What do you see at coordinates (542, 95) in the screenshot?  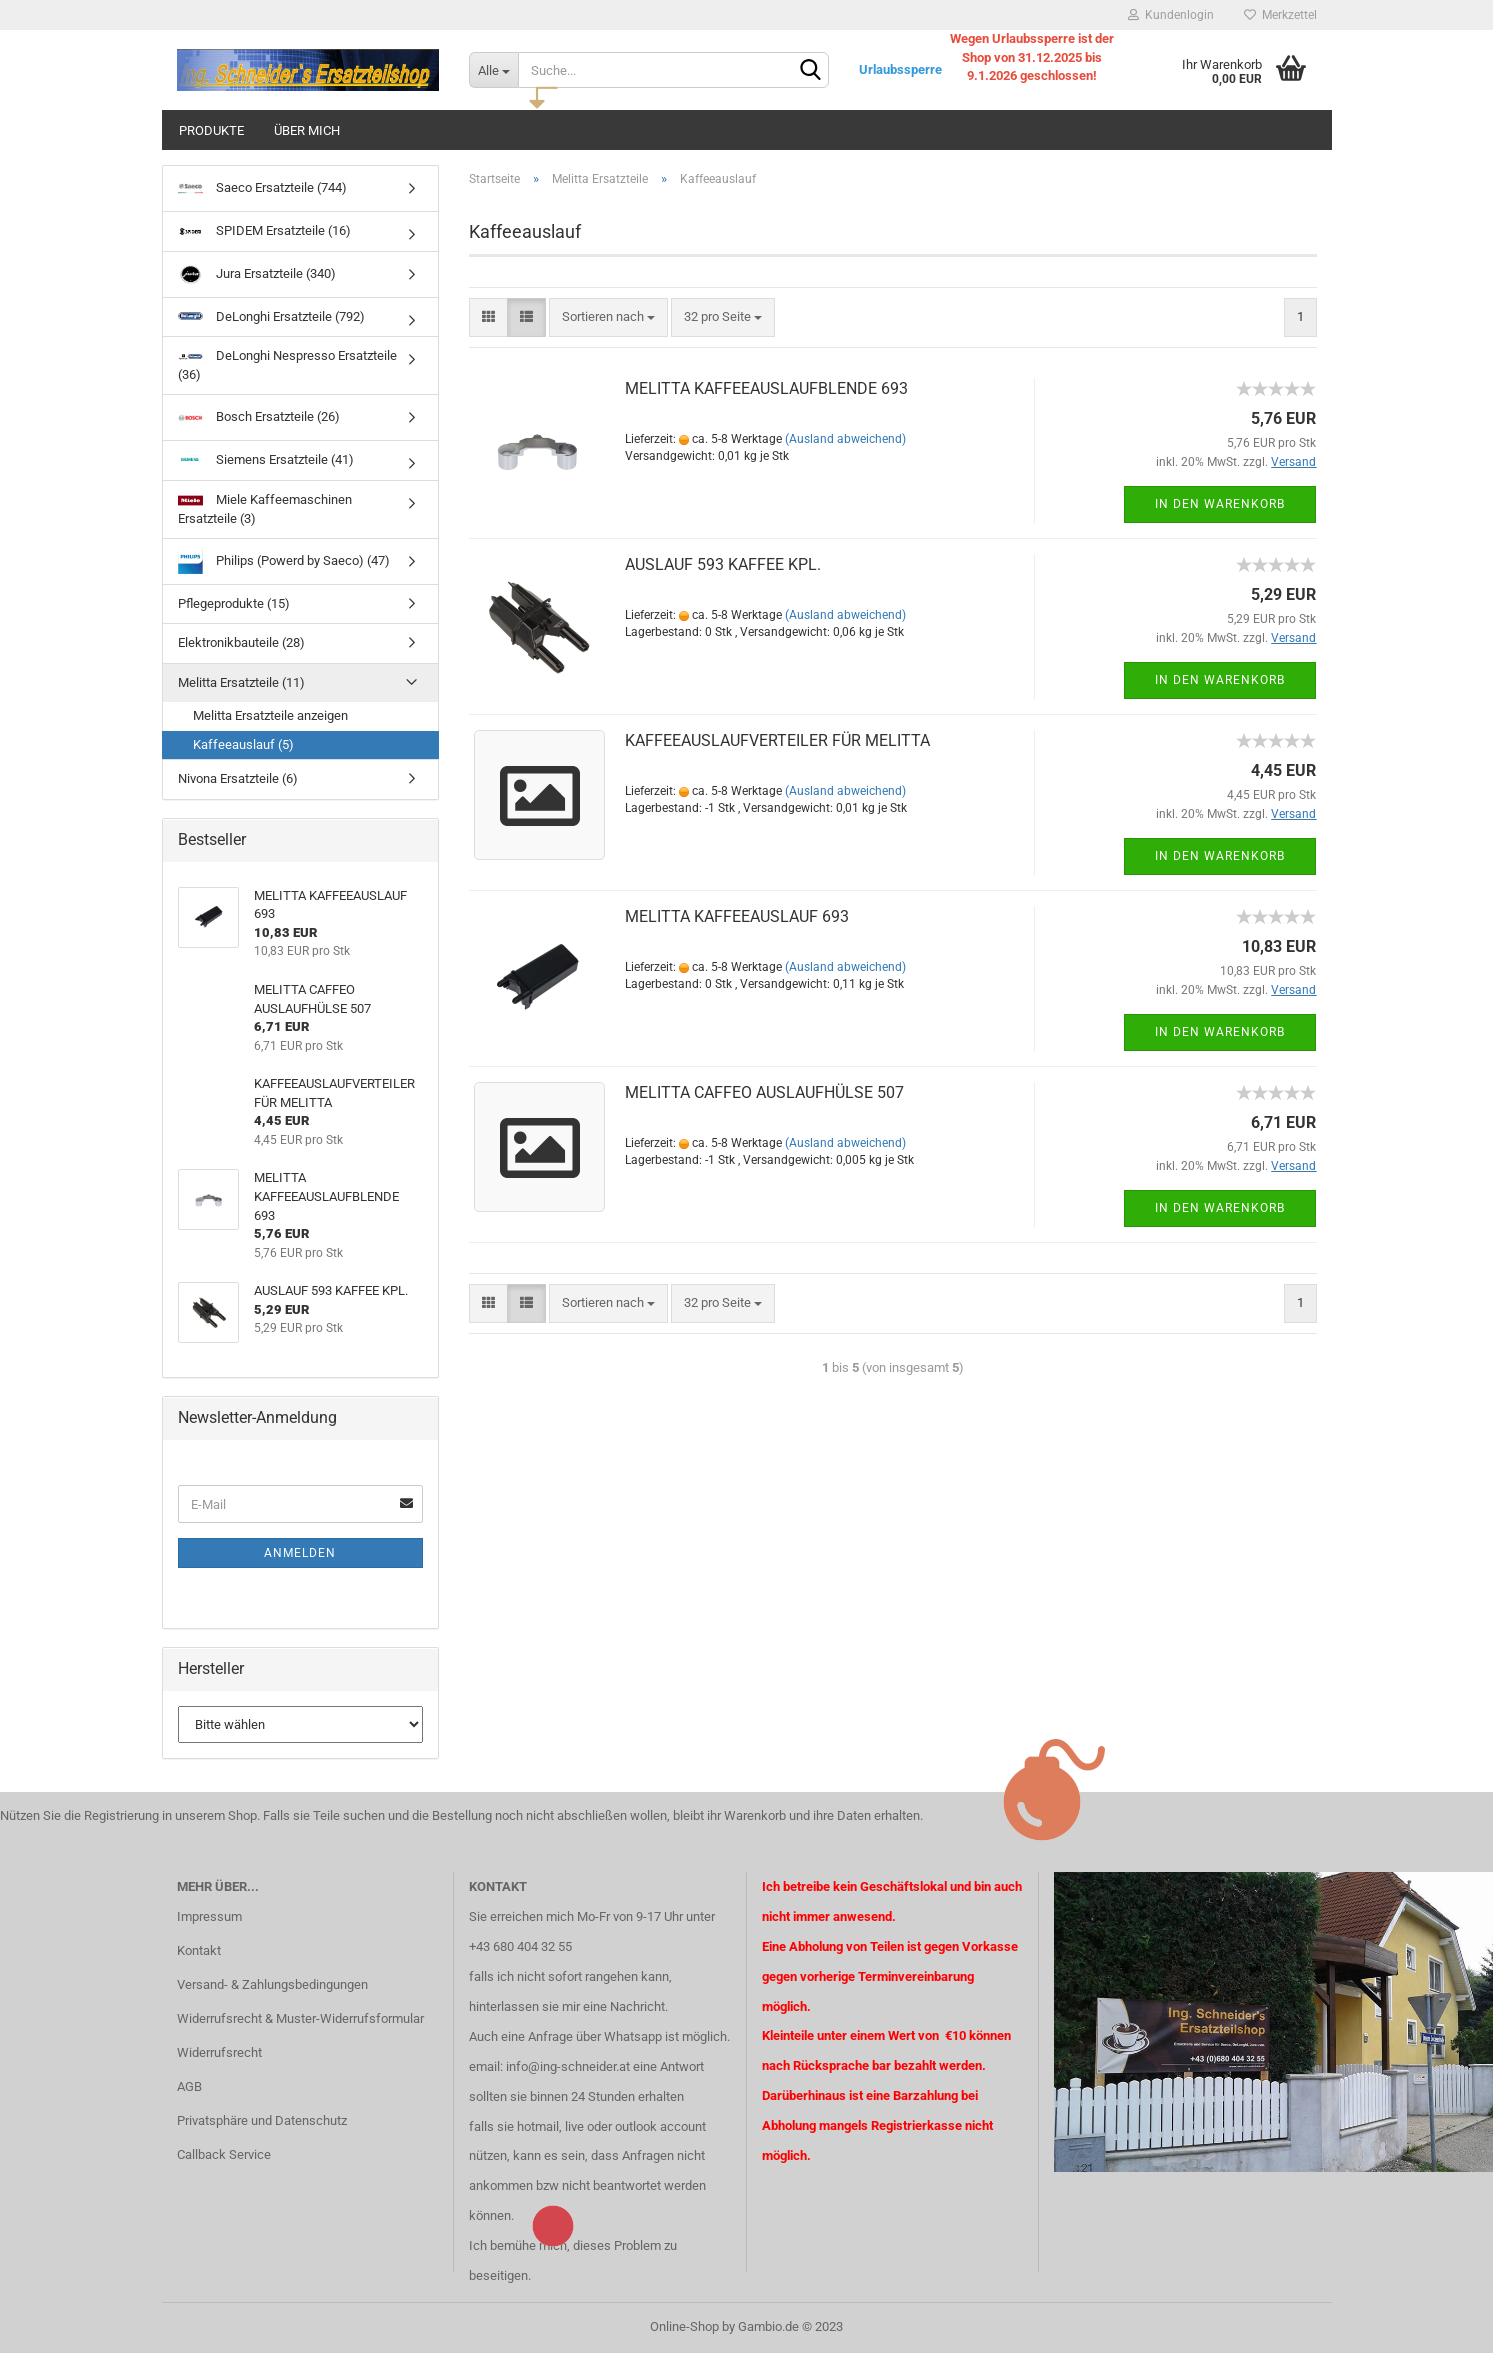 I see `go back and down in navigation` at bounding box center [542, 95].